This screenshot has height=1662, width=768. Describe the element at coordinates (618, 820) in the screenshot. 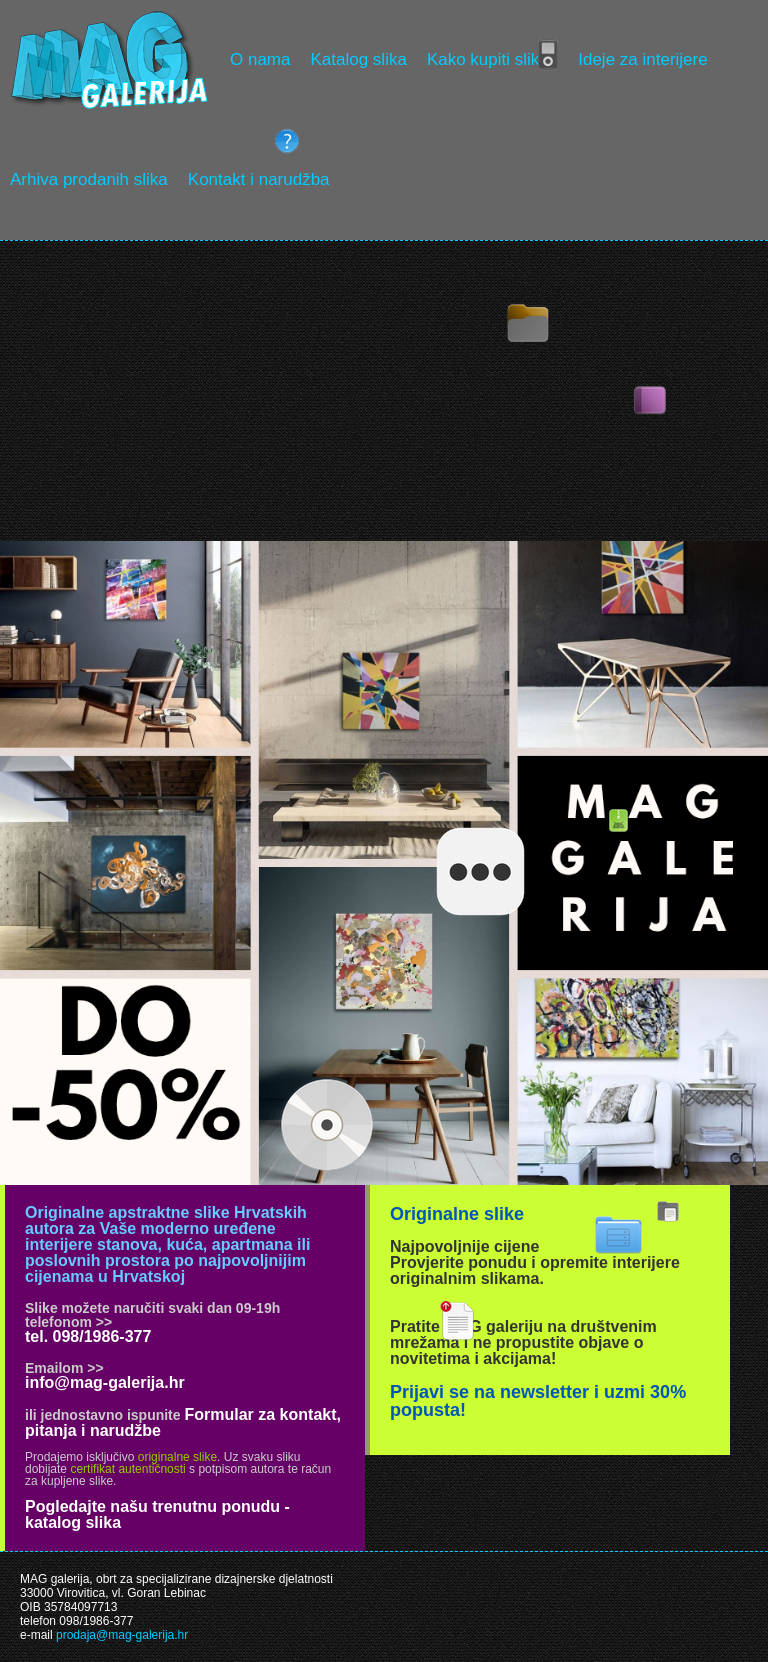

I see `an android application package file (apk)` at that location.